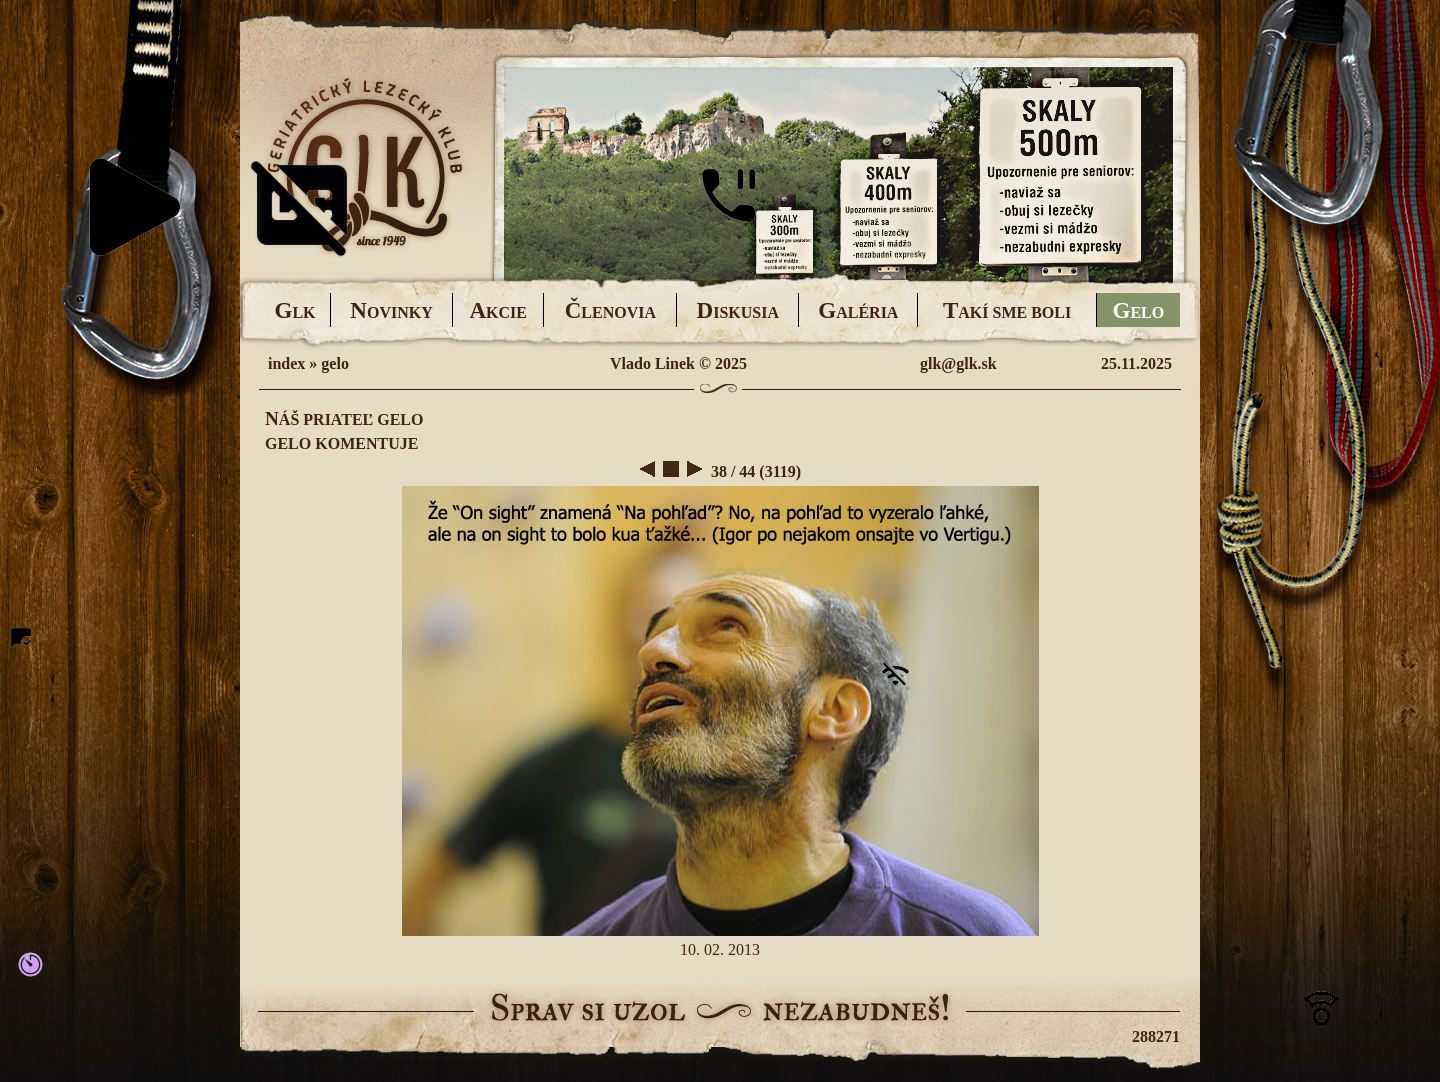 The image size is (1440, 1082). What do you see at coordinates (302, 205) in the screenshot?
I see `closed captions are disabled` at bounding box center [302, 205].